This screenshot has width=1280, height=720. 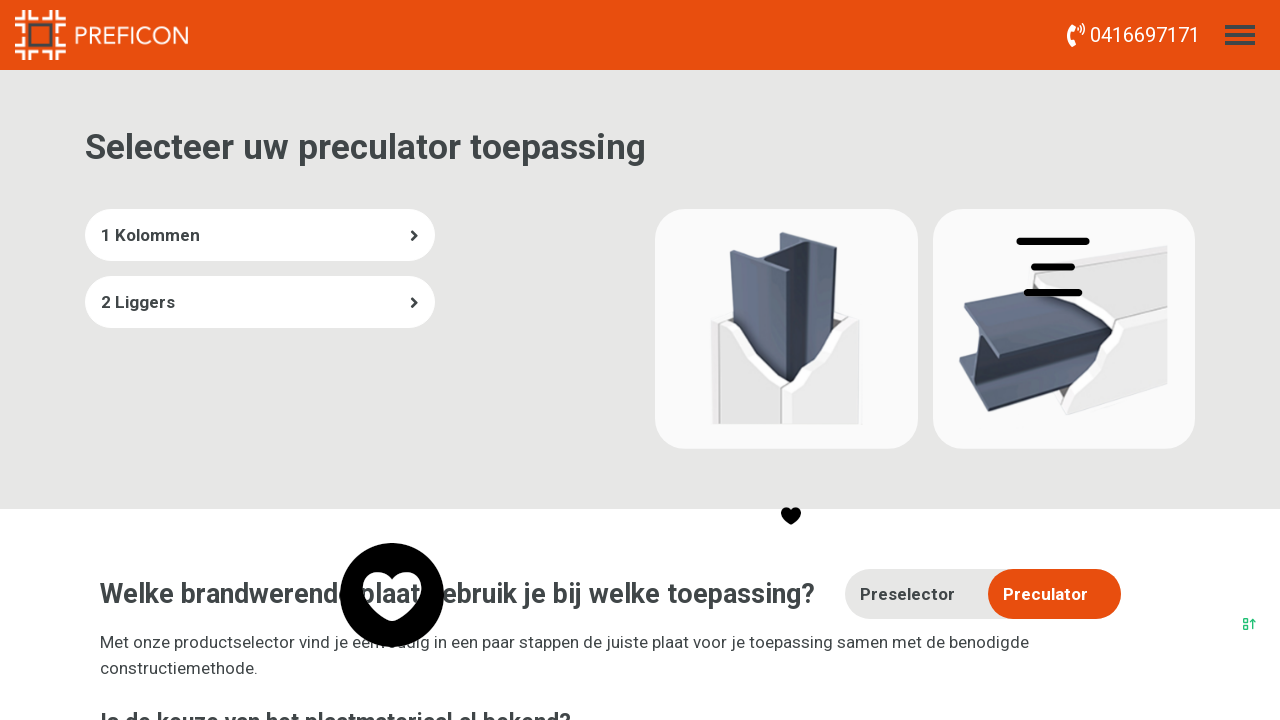 What do you see at coordinates (392, 595) in the screenshot?
I see `like or favorite an item in your feed` at bounding box center [392, 595].